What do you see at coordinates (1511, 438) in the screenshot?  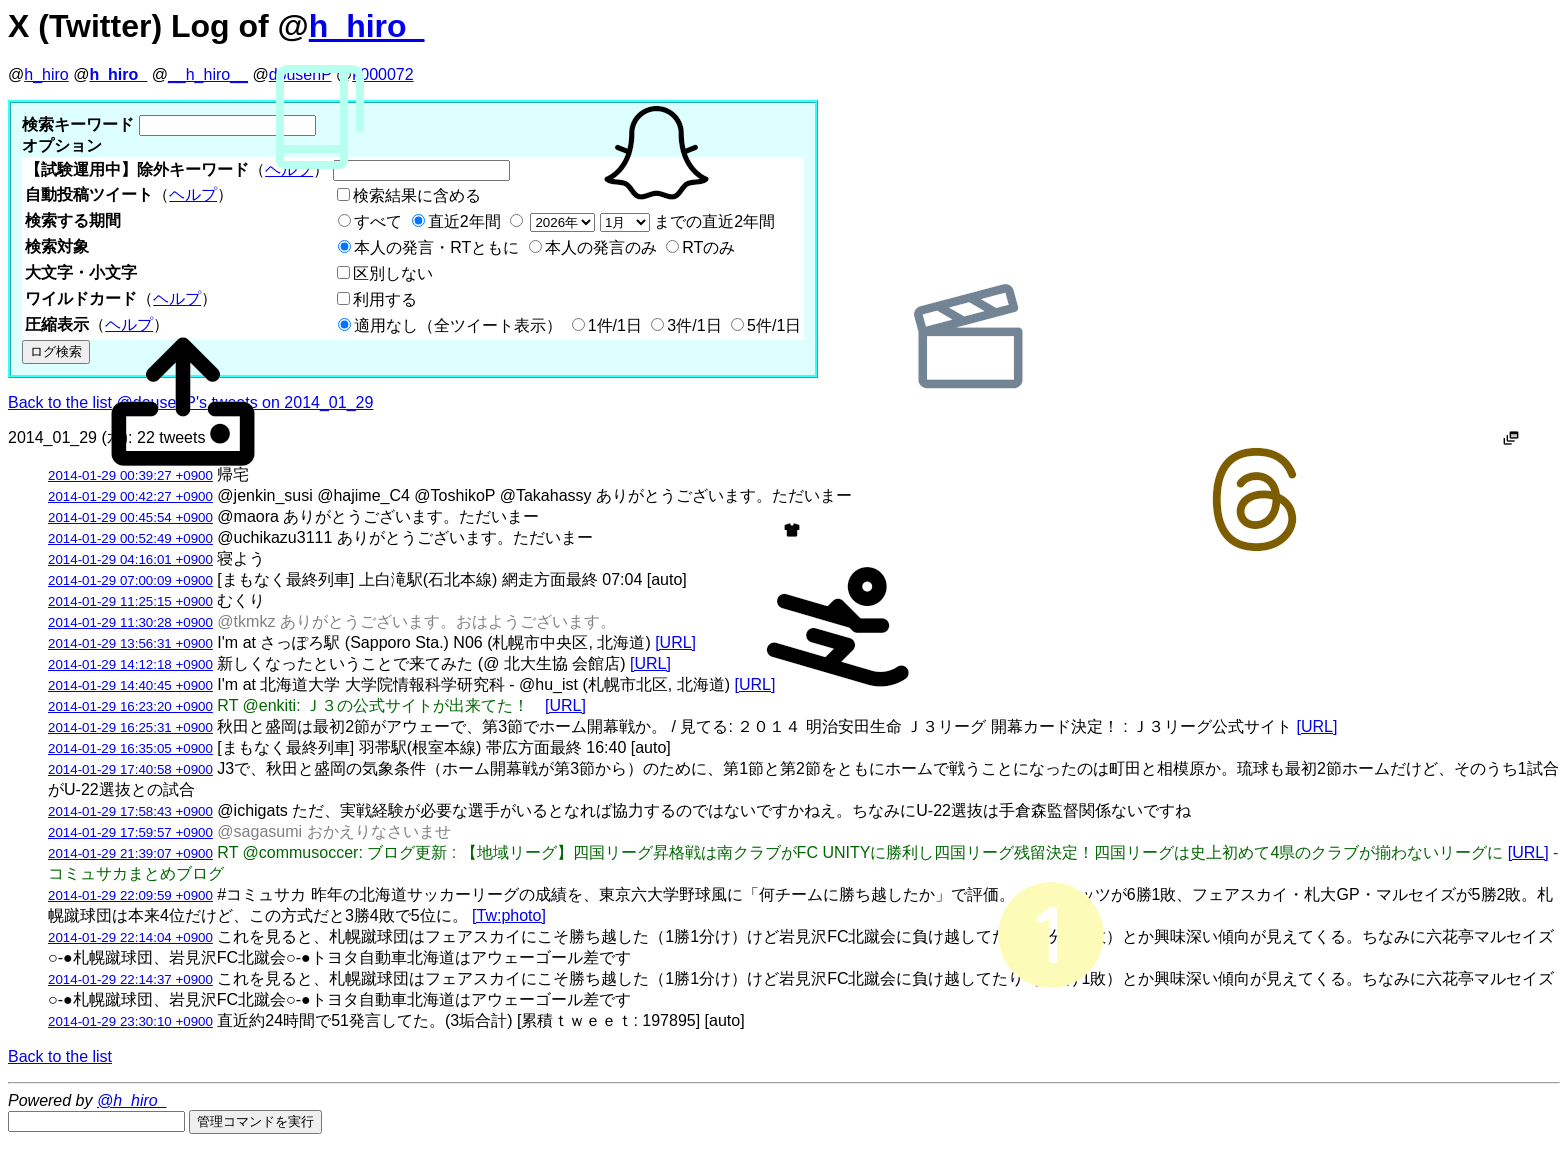 I see `view dynamic content feed` at bounding box center [1511, 438].